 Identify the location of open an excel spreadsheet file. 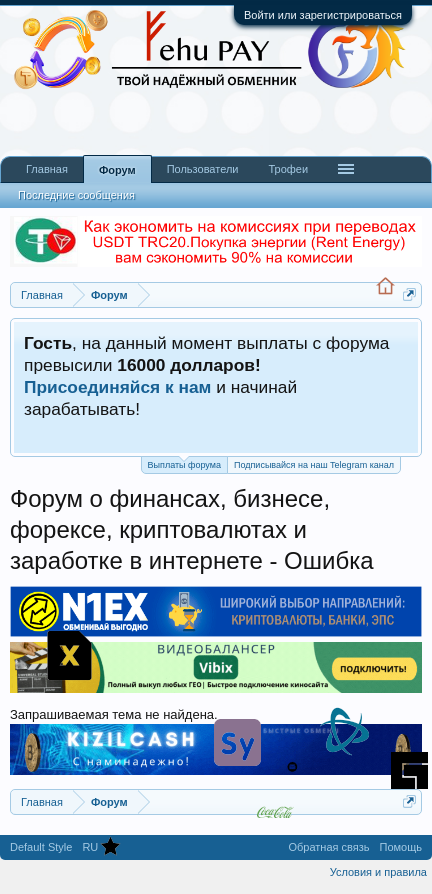
(69, 655).